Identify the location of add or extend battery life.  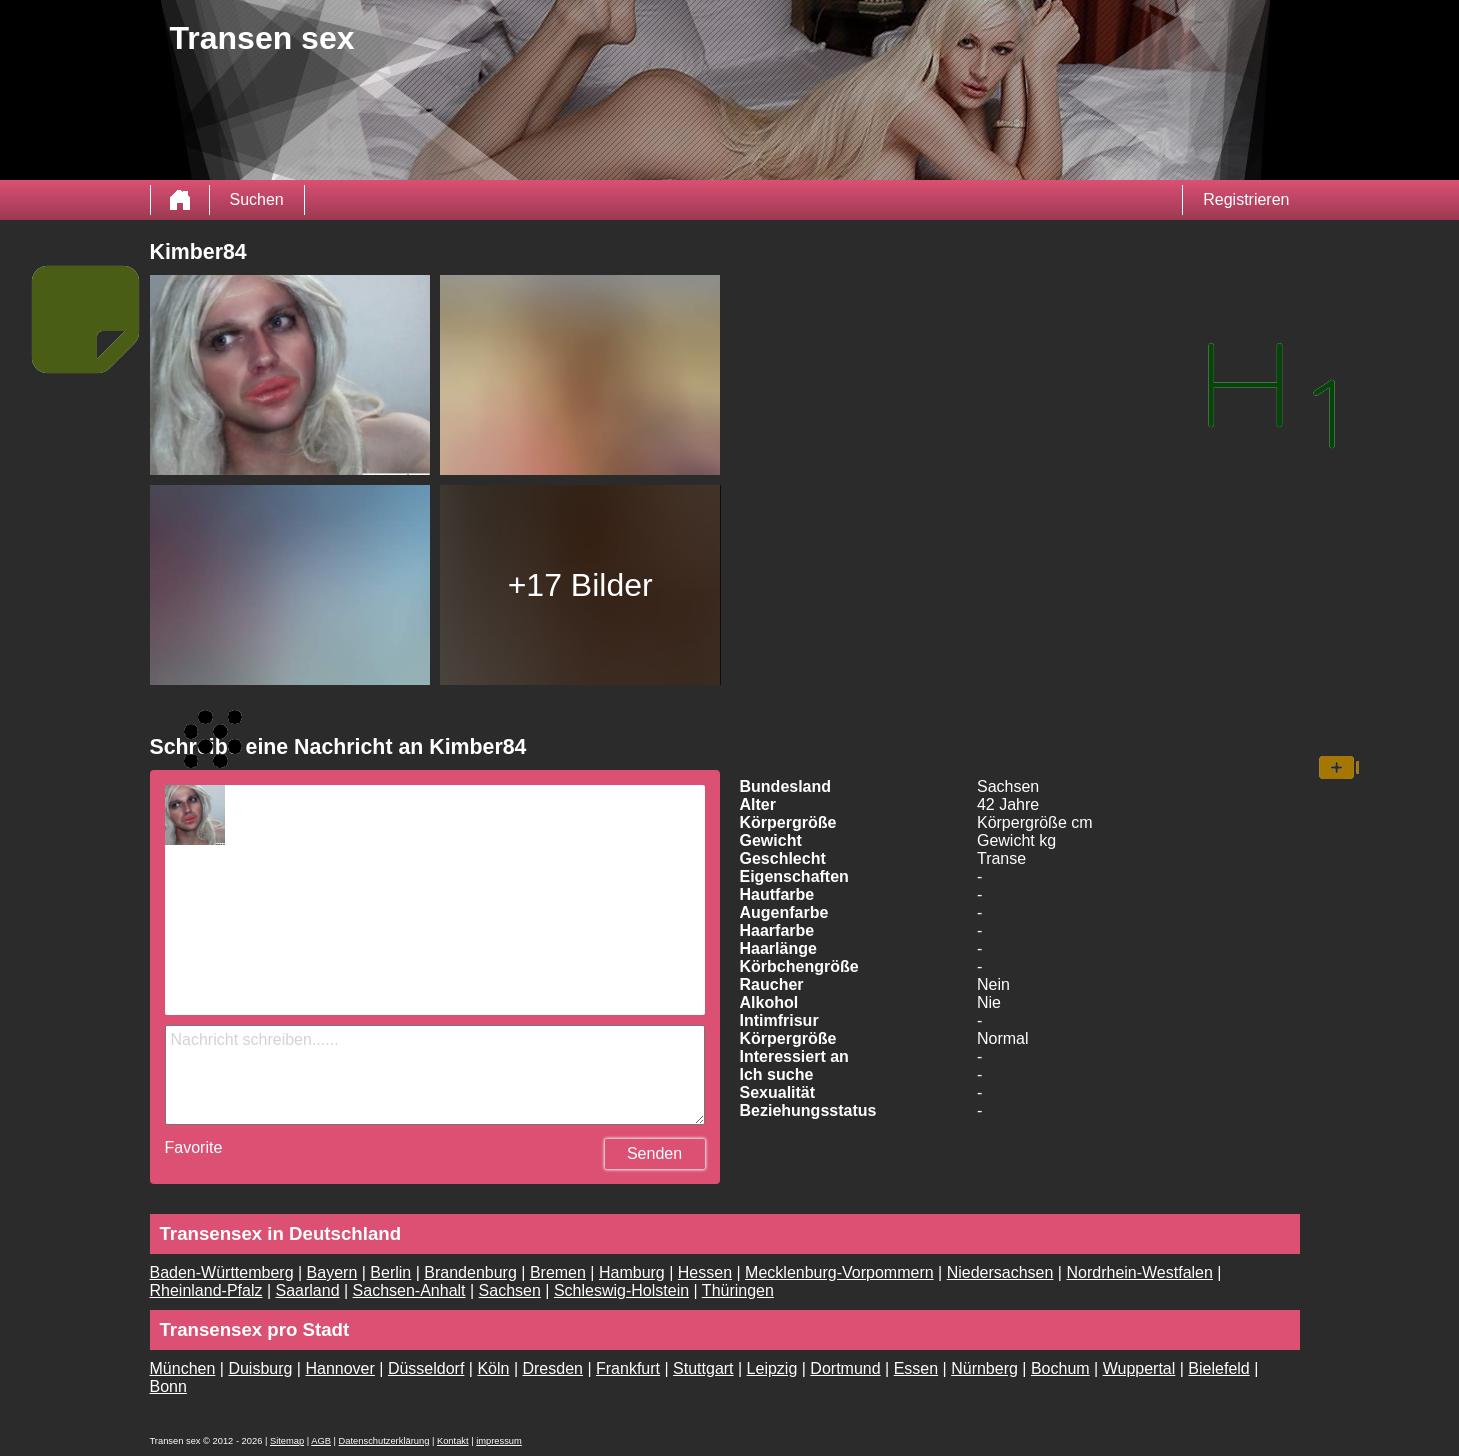
(1338, 767).